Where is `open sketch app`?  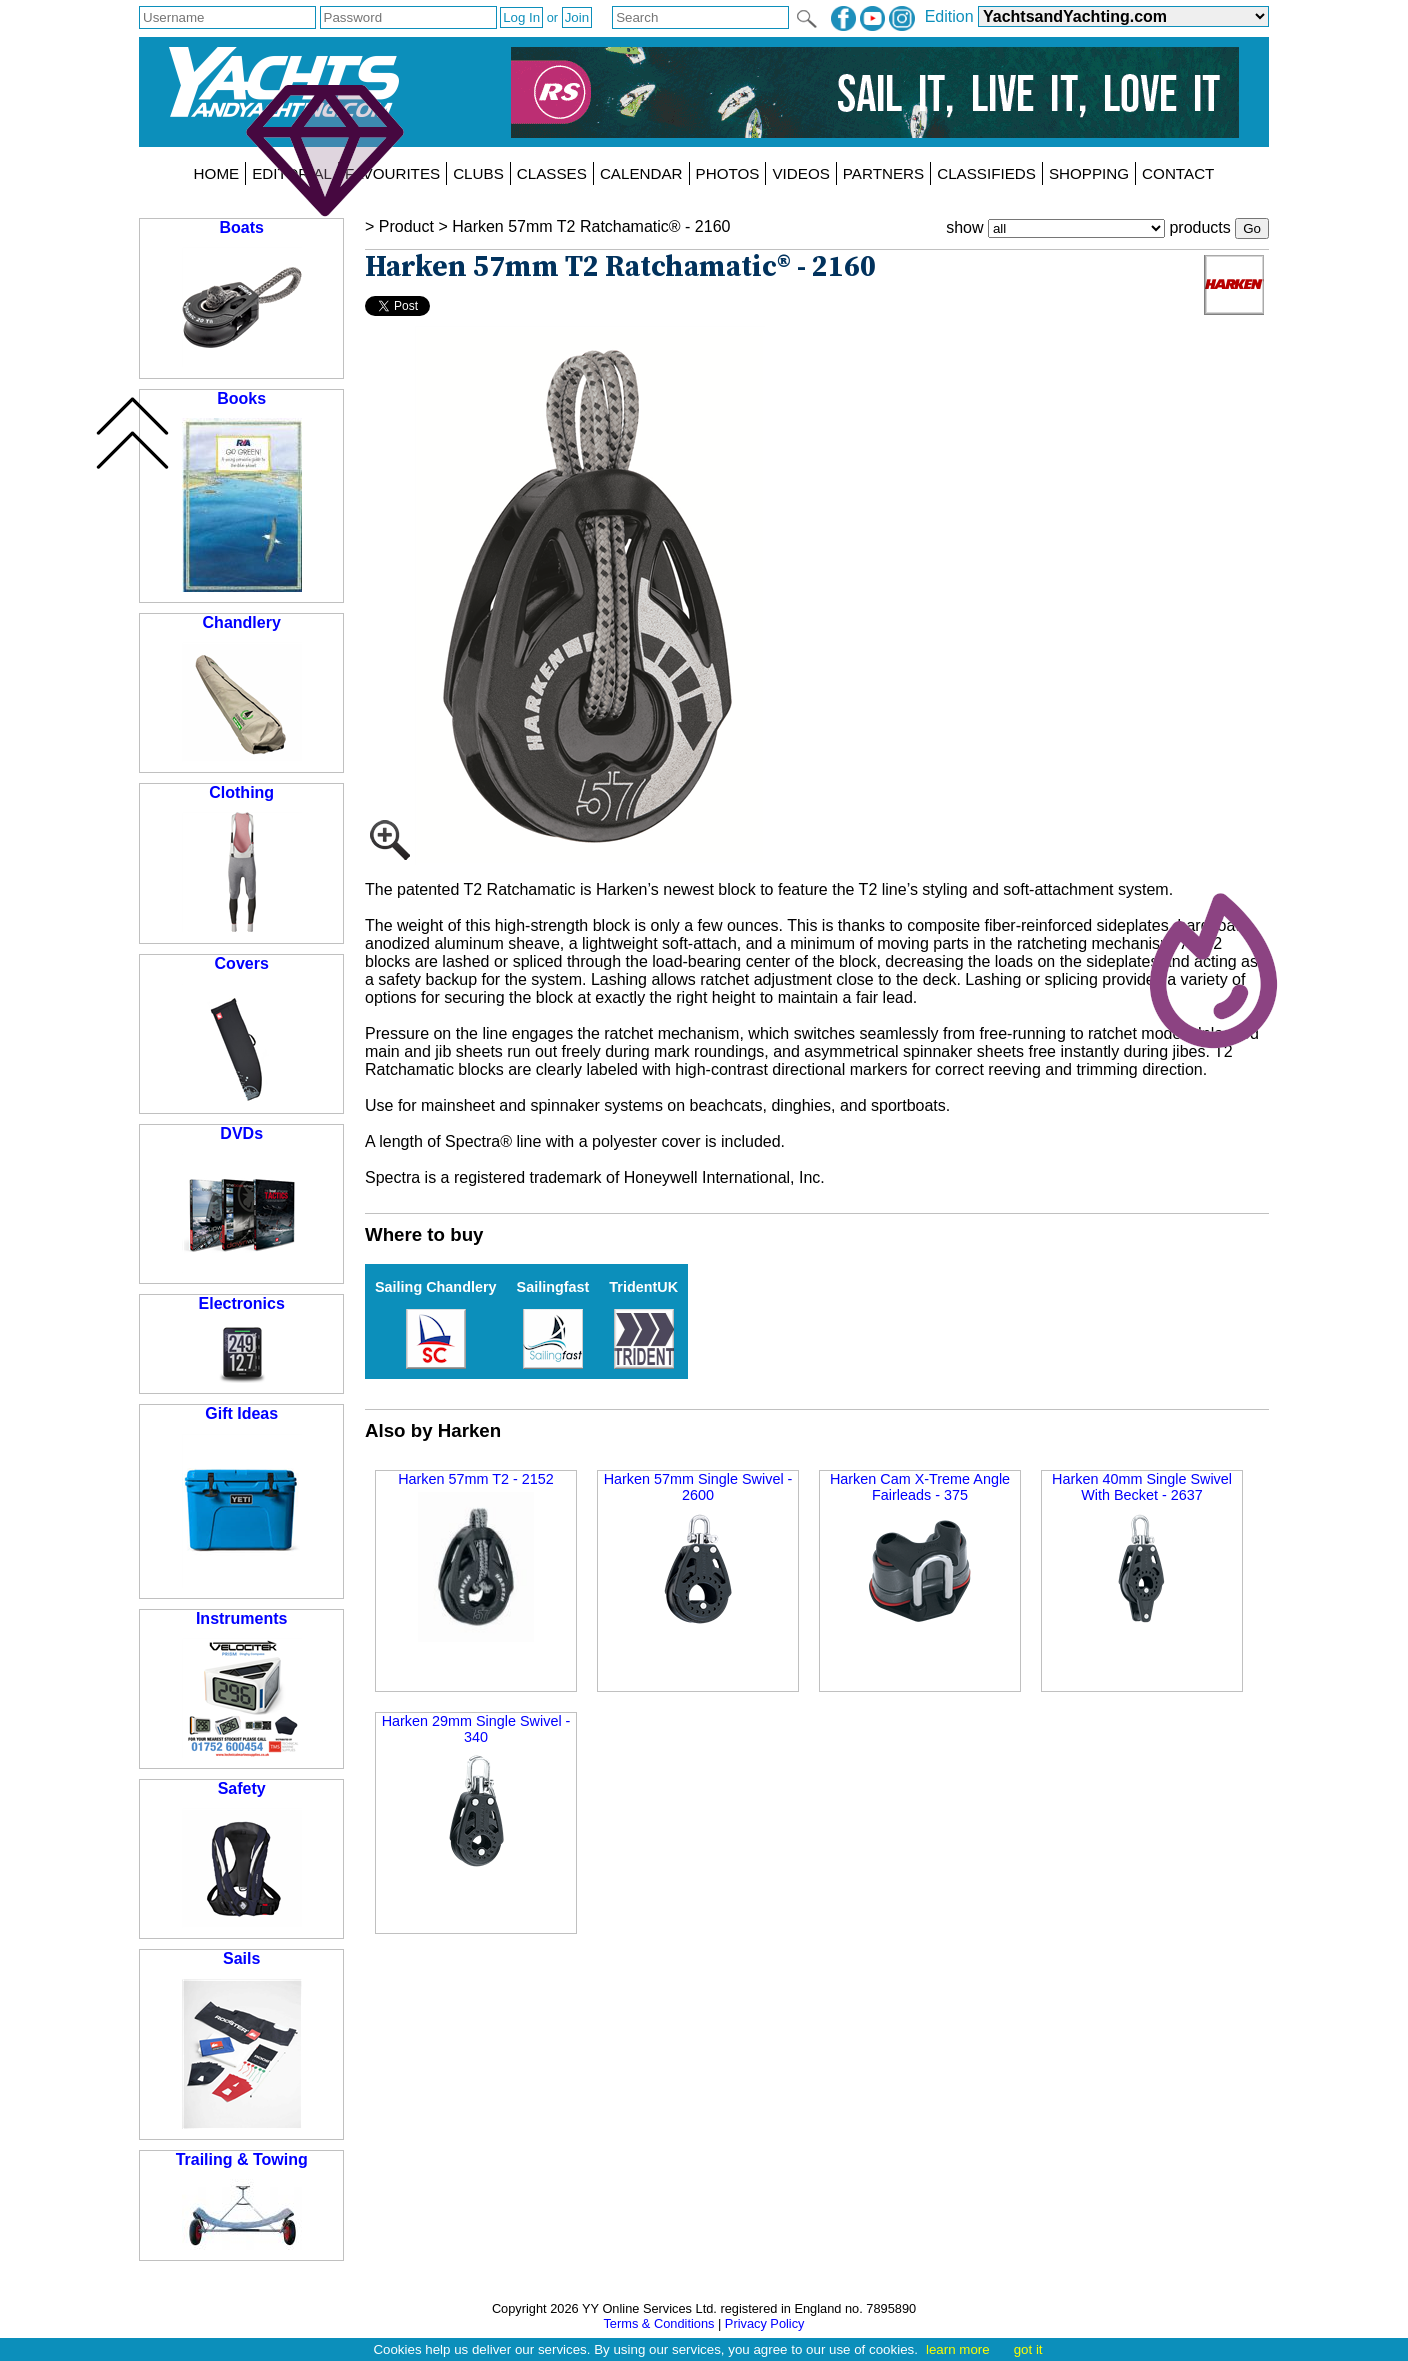
open sketch app is located at coordinates (325, 148).